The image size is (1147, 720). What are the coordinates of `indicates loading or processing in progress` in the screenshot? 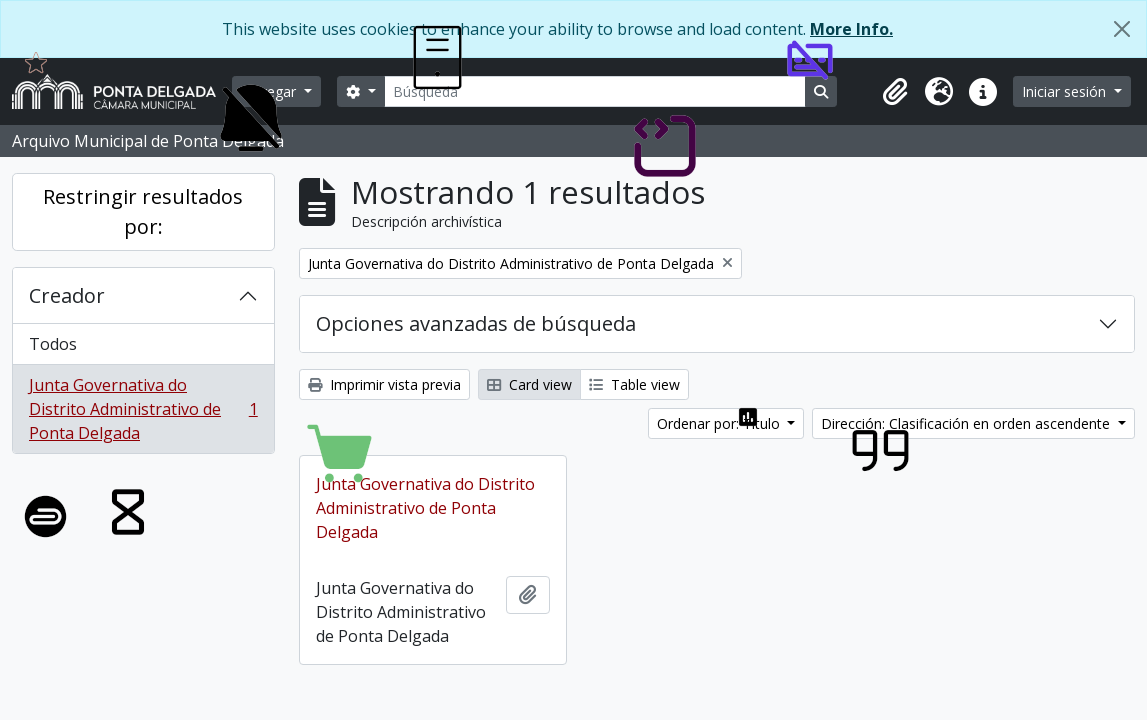 It's located at (128, 512).